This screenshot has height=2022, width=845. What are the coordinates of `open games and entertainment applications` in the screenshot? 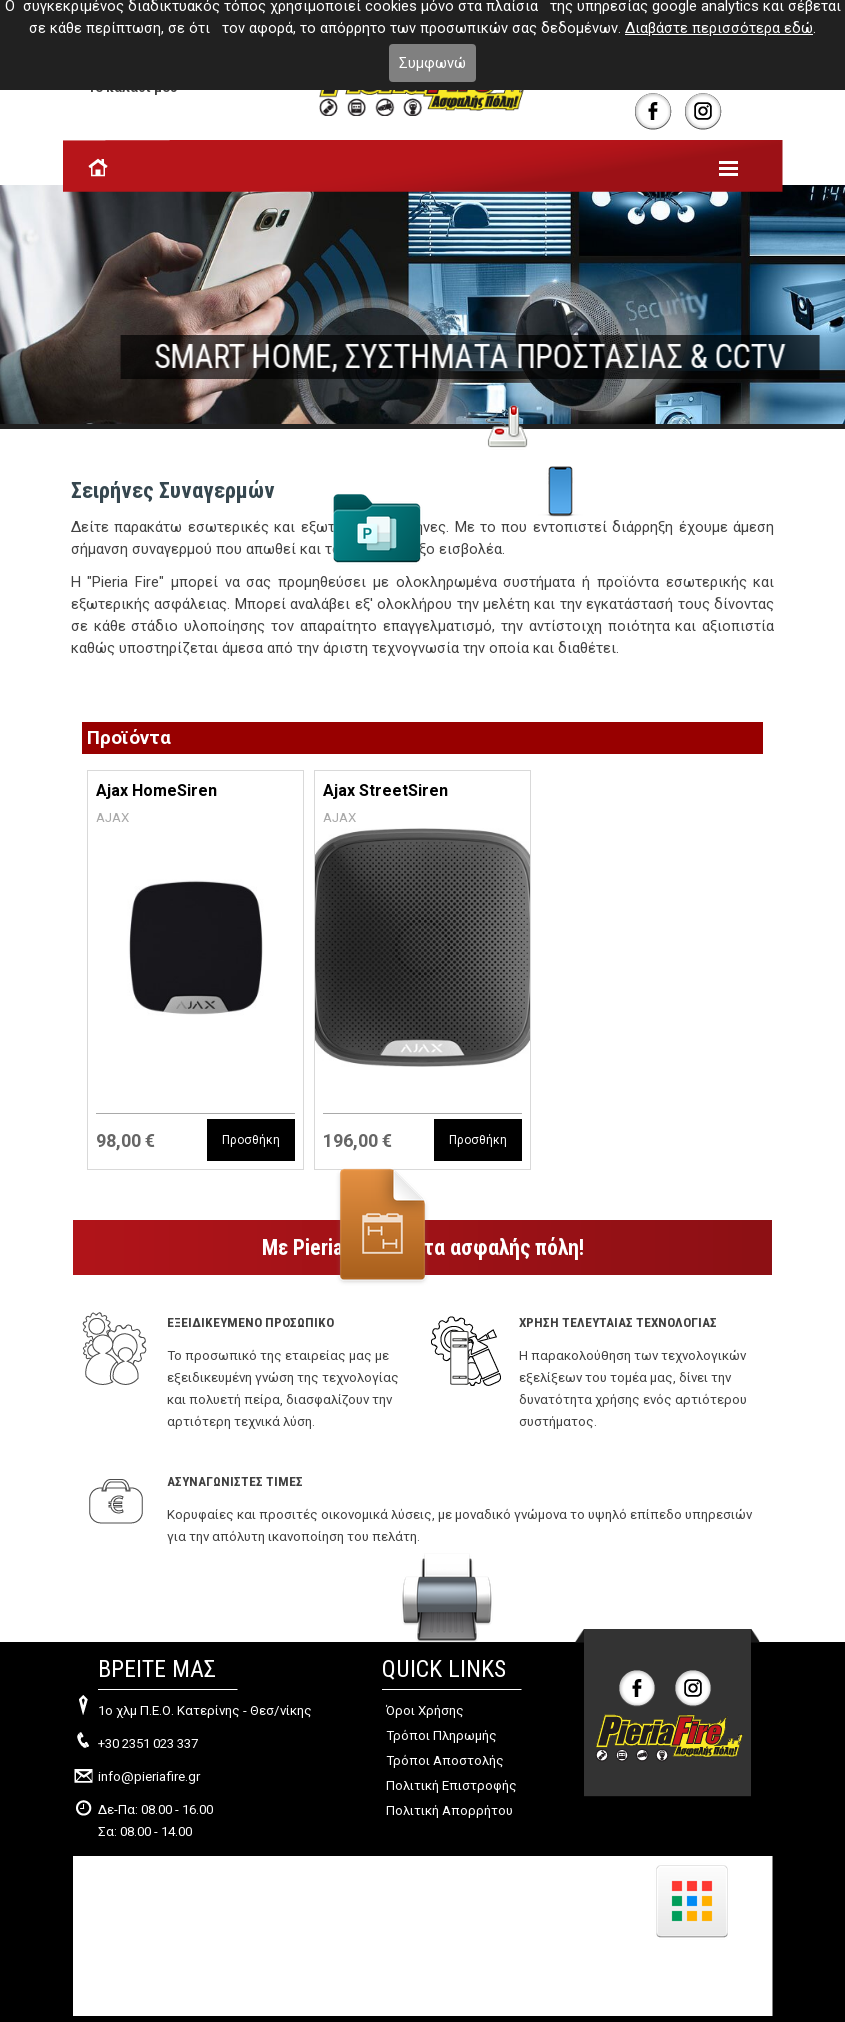 It's located at (507, 427).